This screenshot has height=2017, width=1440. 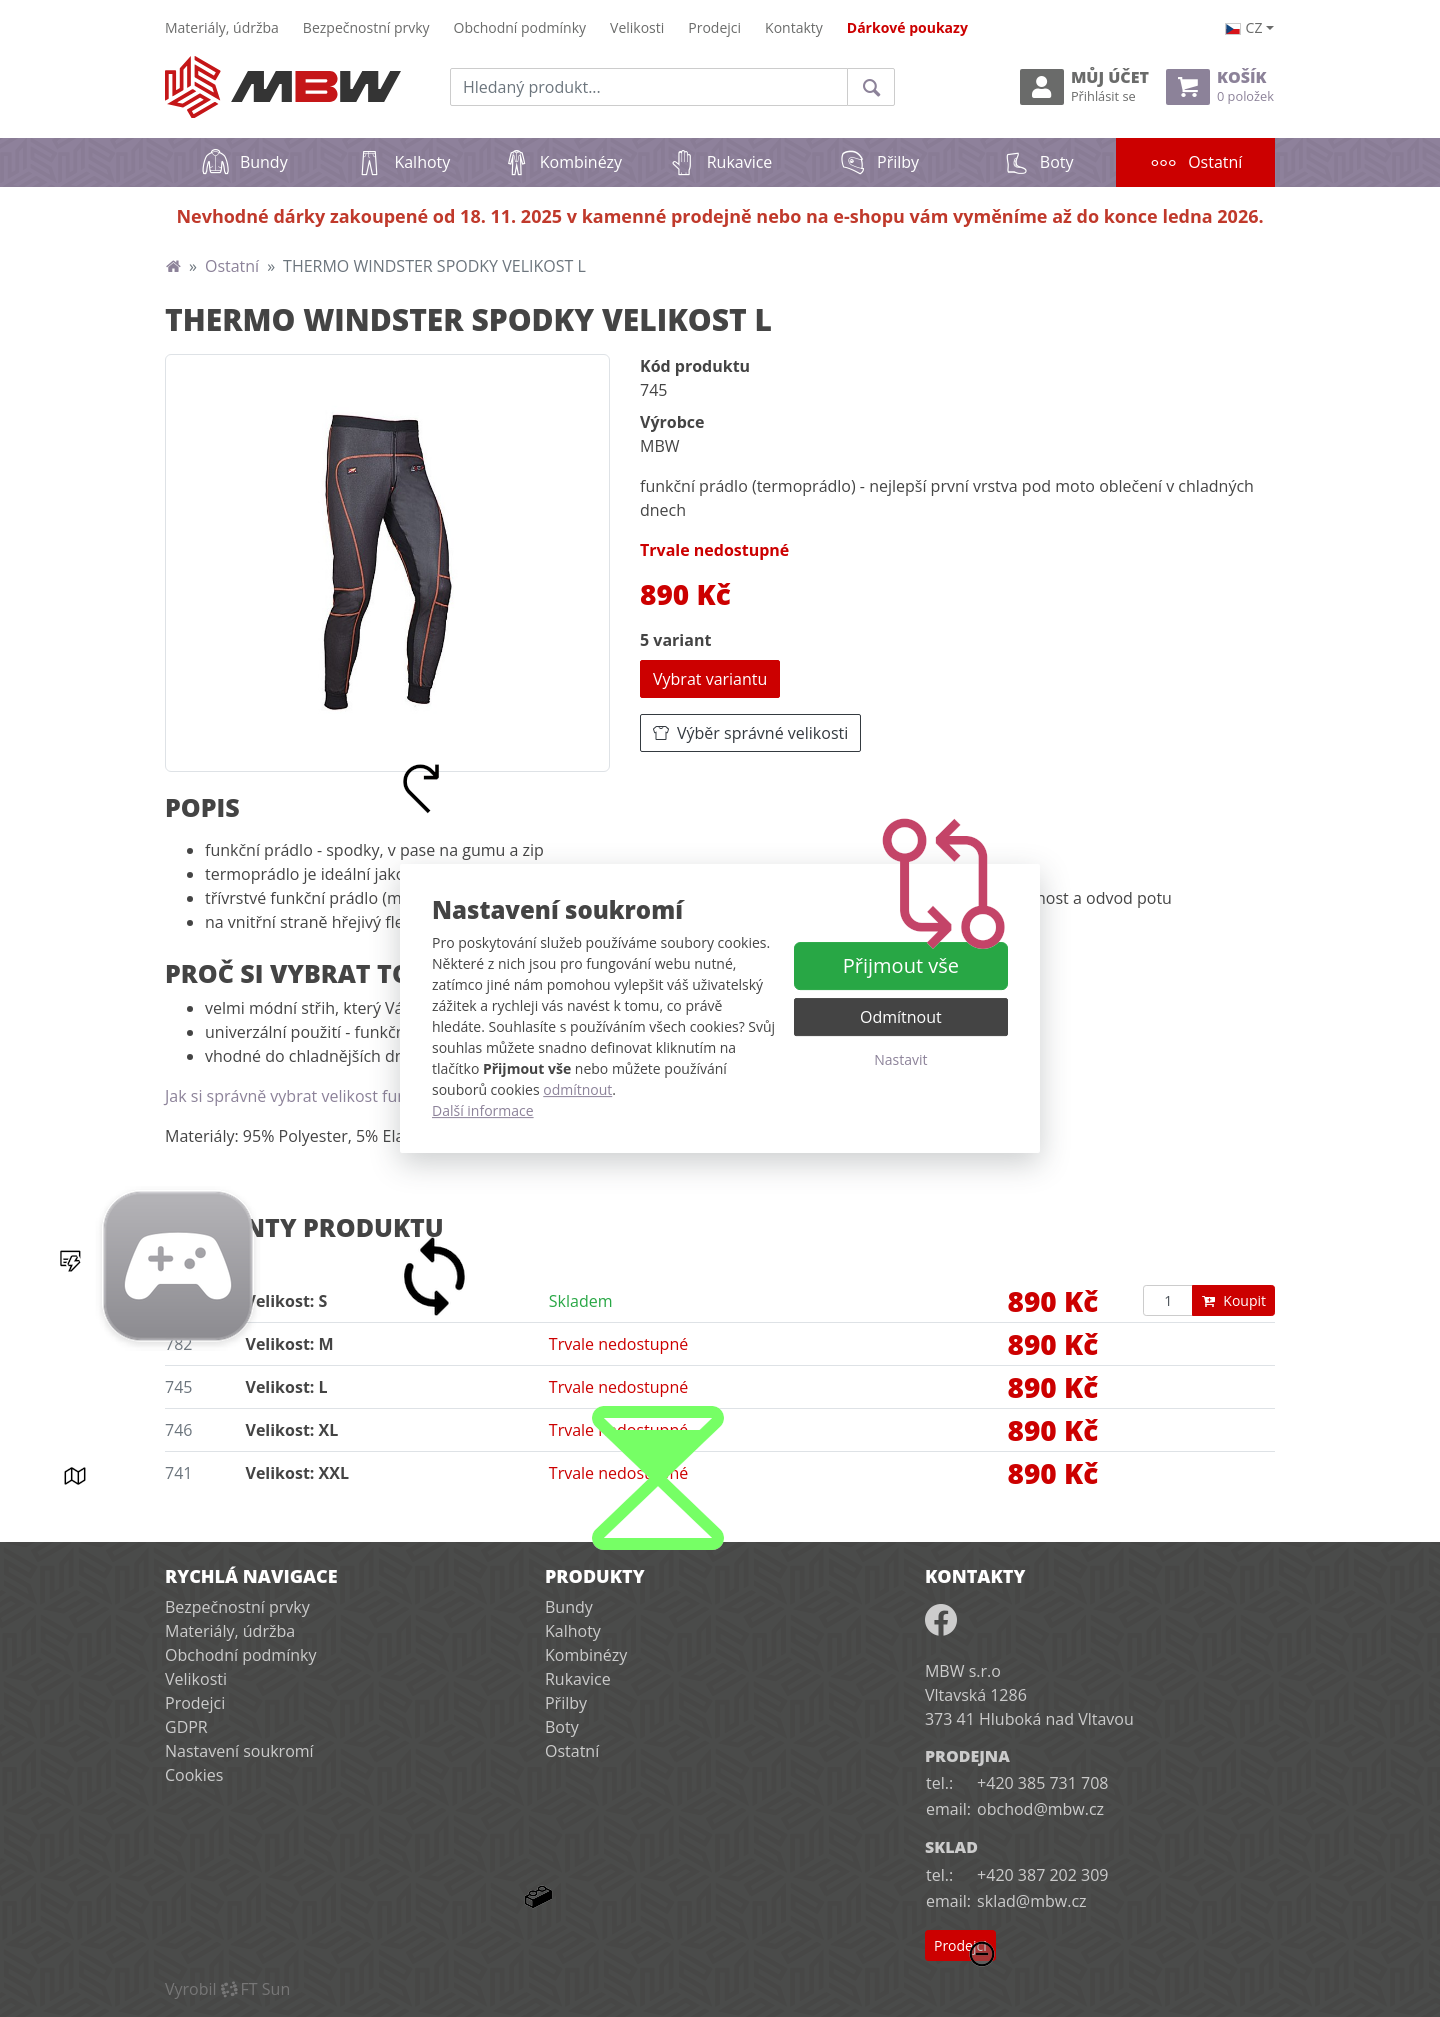 I want to click on configure github actions workflow, so click(x=69, y=1261).